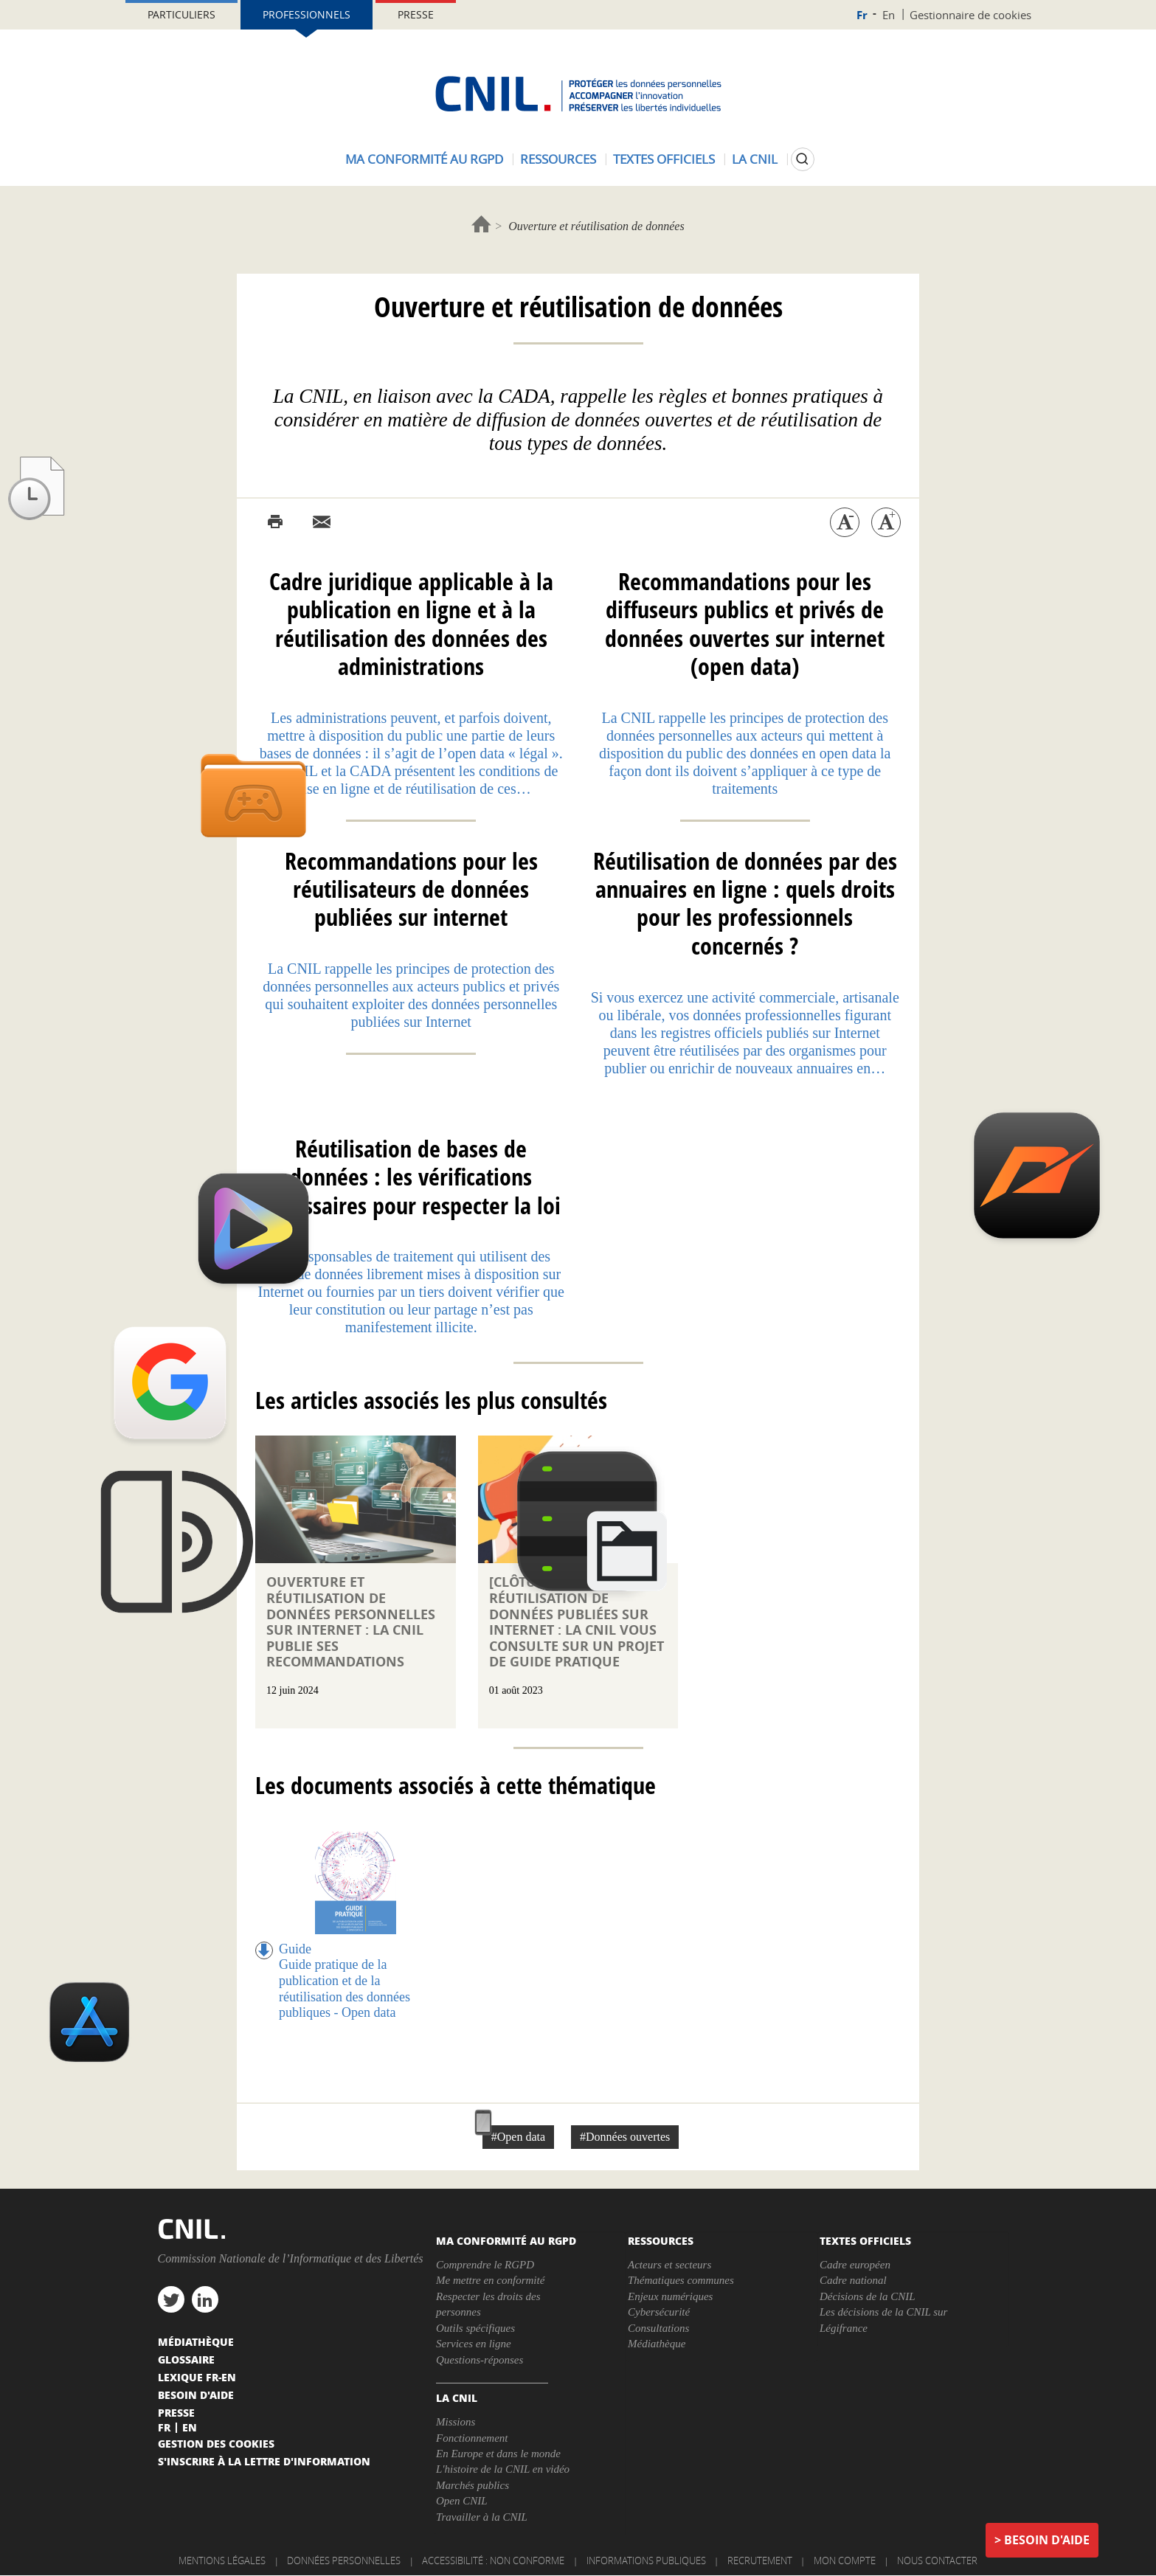 This screenshot has height=2576, width=1156. I want to click on open glide media player app, so click(253, 1228).